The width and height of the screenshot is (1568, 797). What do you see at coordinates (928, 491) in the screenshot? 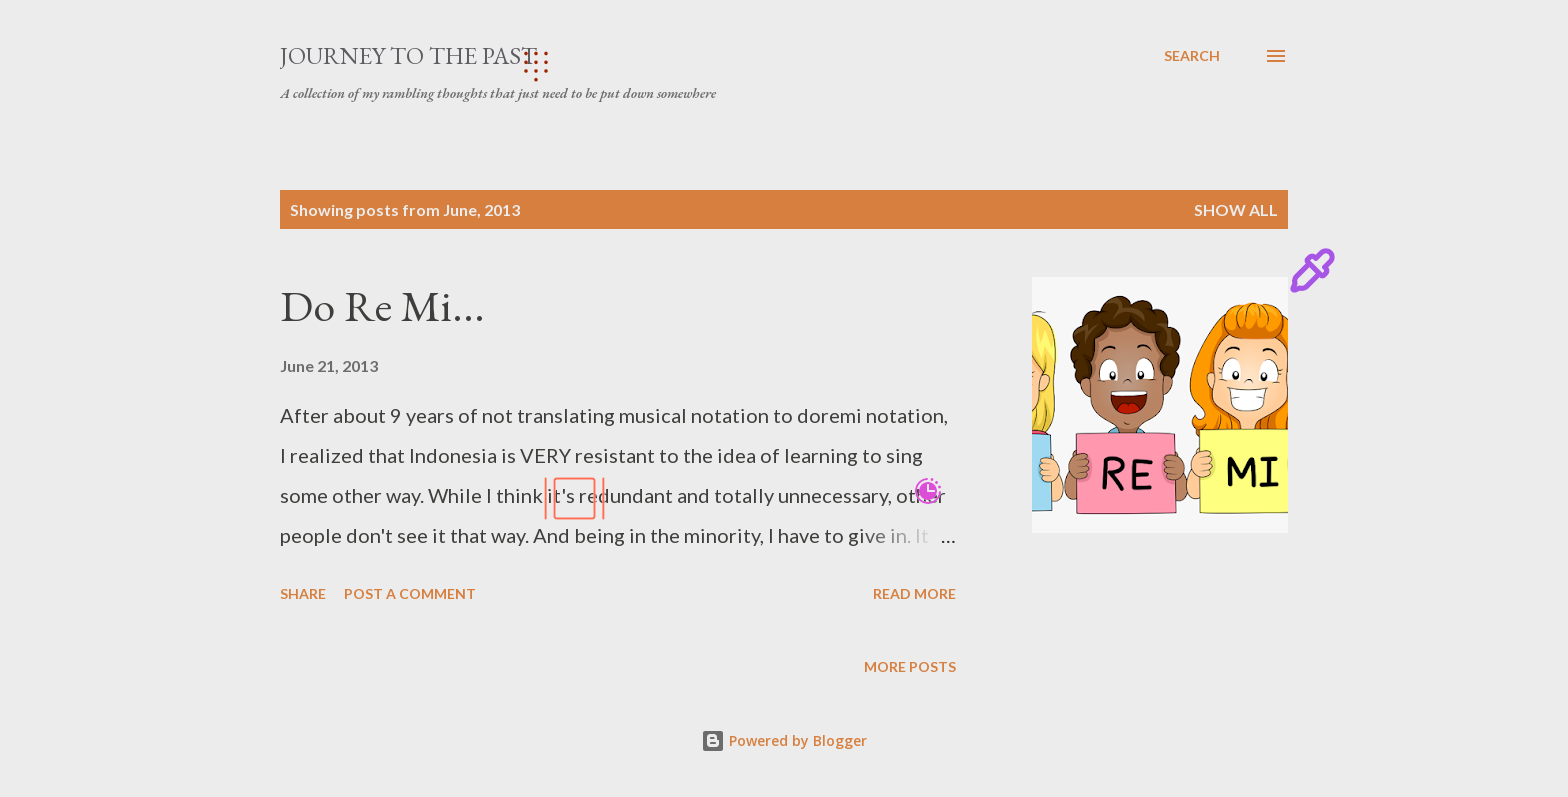
I see `view countdown timer` at bounding box center [928, 491].